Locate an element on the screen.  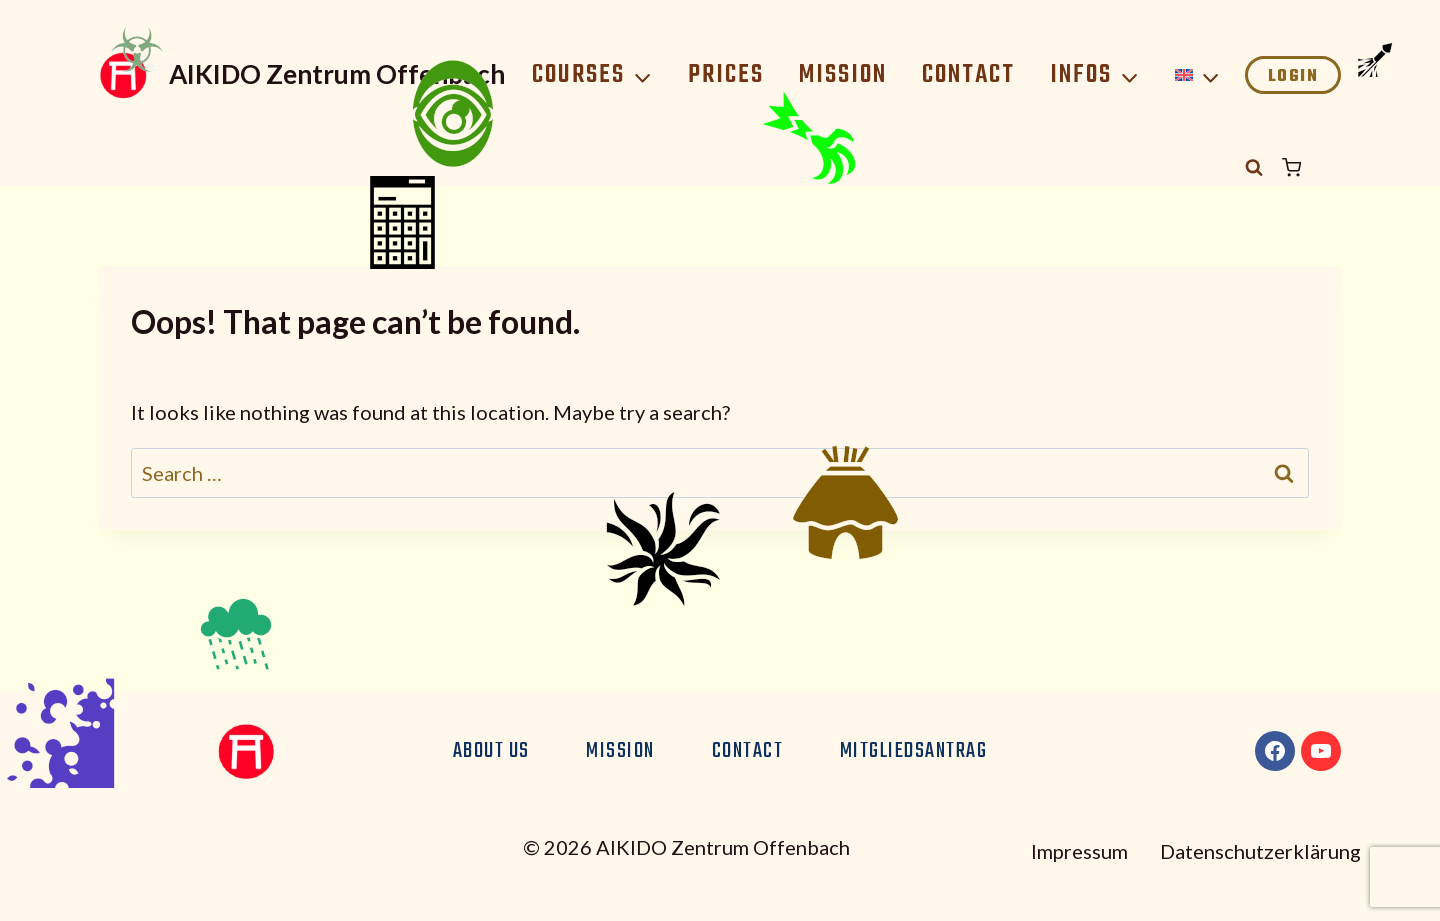
select cyclops character or creature type is located at coordinates (452, 113).